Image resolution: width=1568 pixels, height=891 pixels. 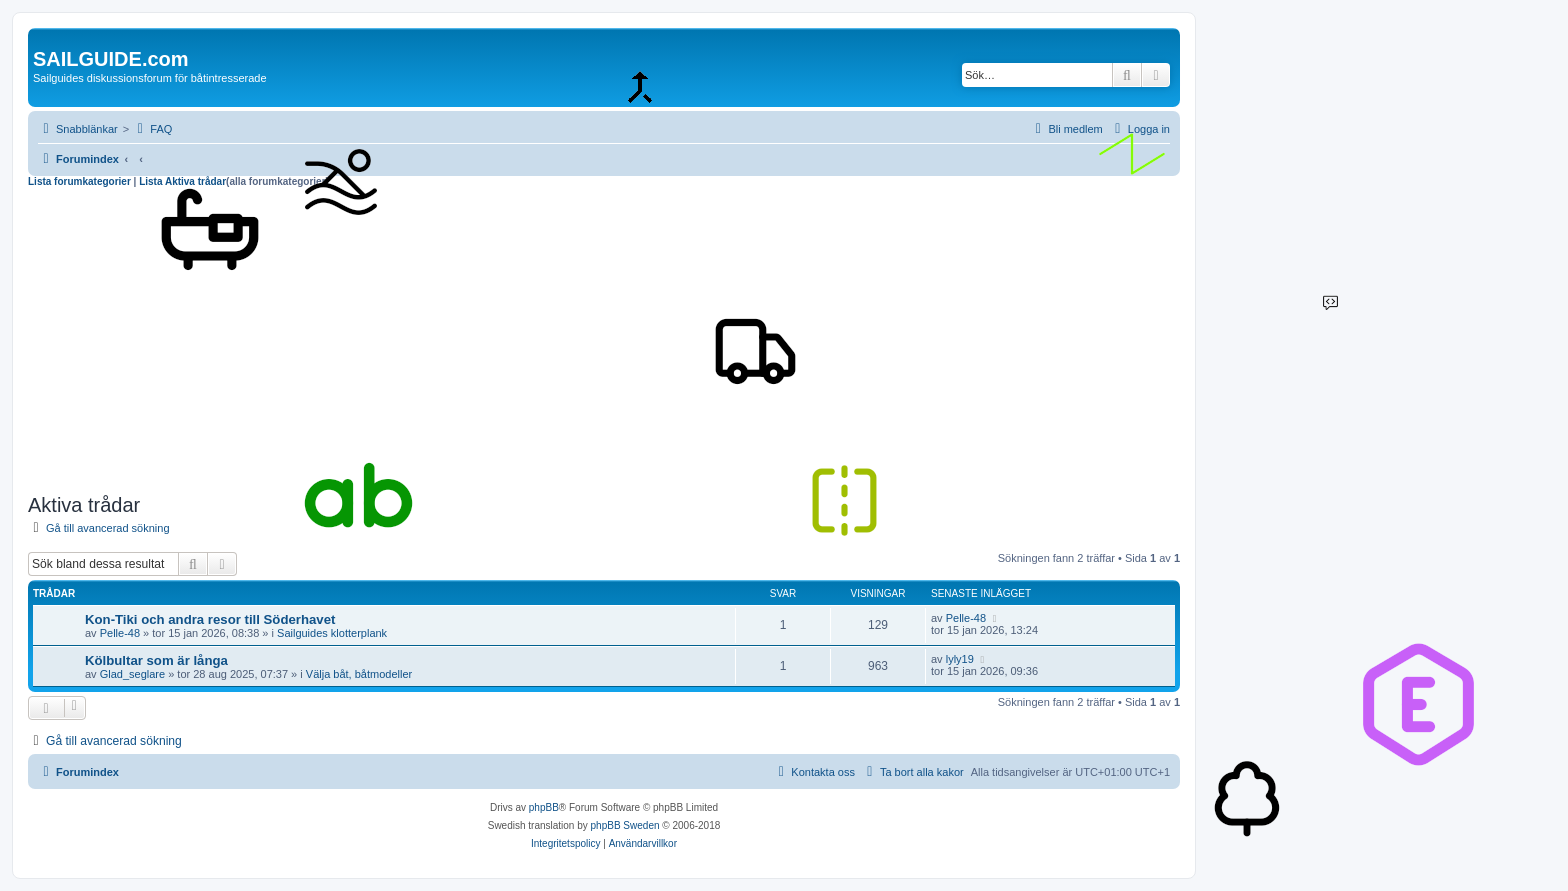 What do you see at coordinates (1330, 302) in the screenshot?
I see `view code review comments` at bounding box center [1330, 302].